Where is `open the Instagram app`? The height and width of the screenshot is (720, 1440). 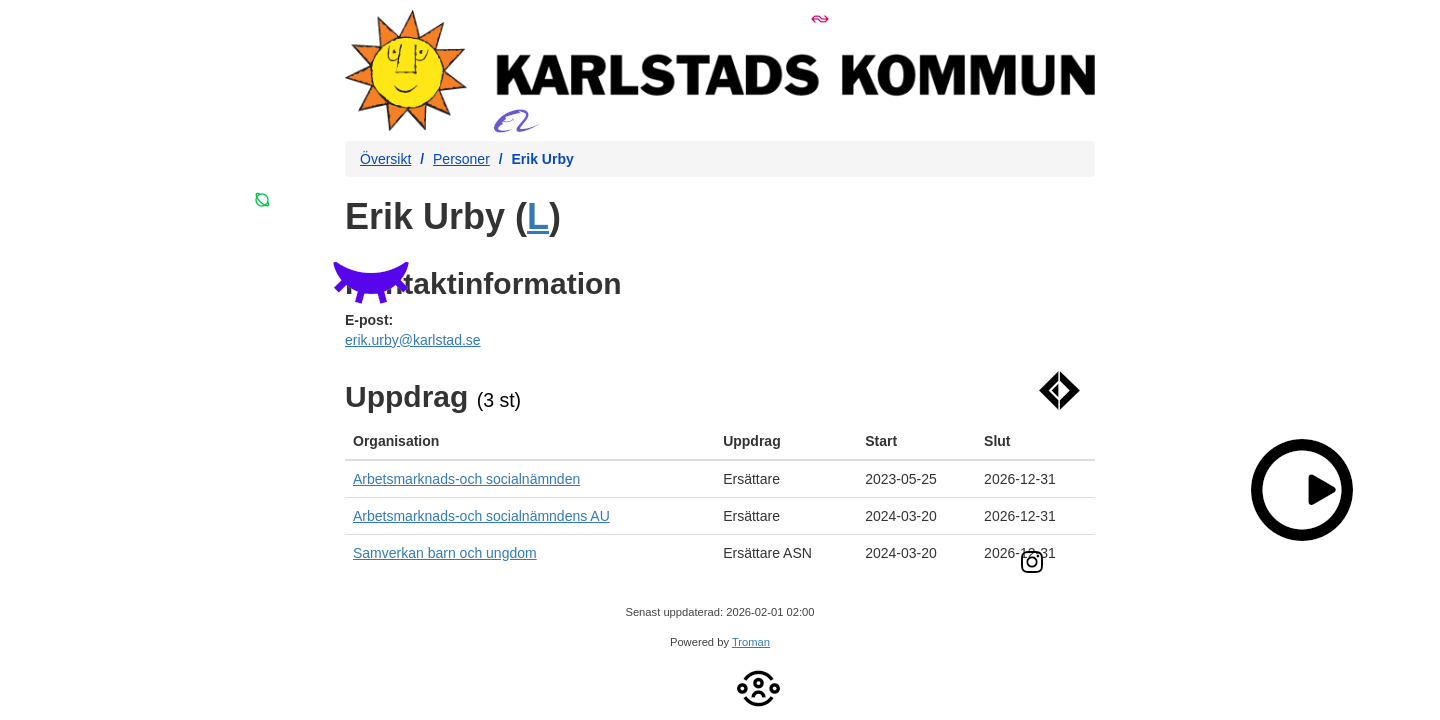 open the Instagram app is located at coordinates (1032, 562).